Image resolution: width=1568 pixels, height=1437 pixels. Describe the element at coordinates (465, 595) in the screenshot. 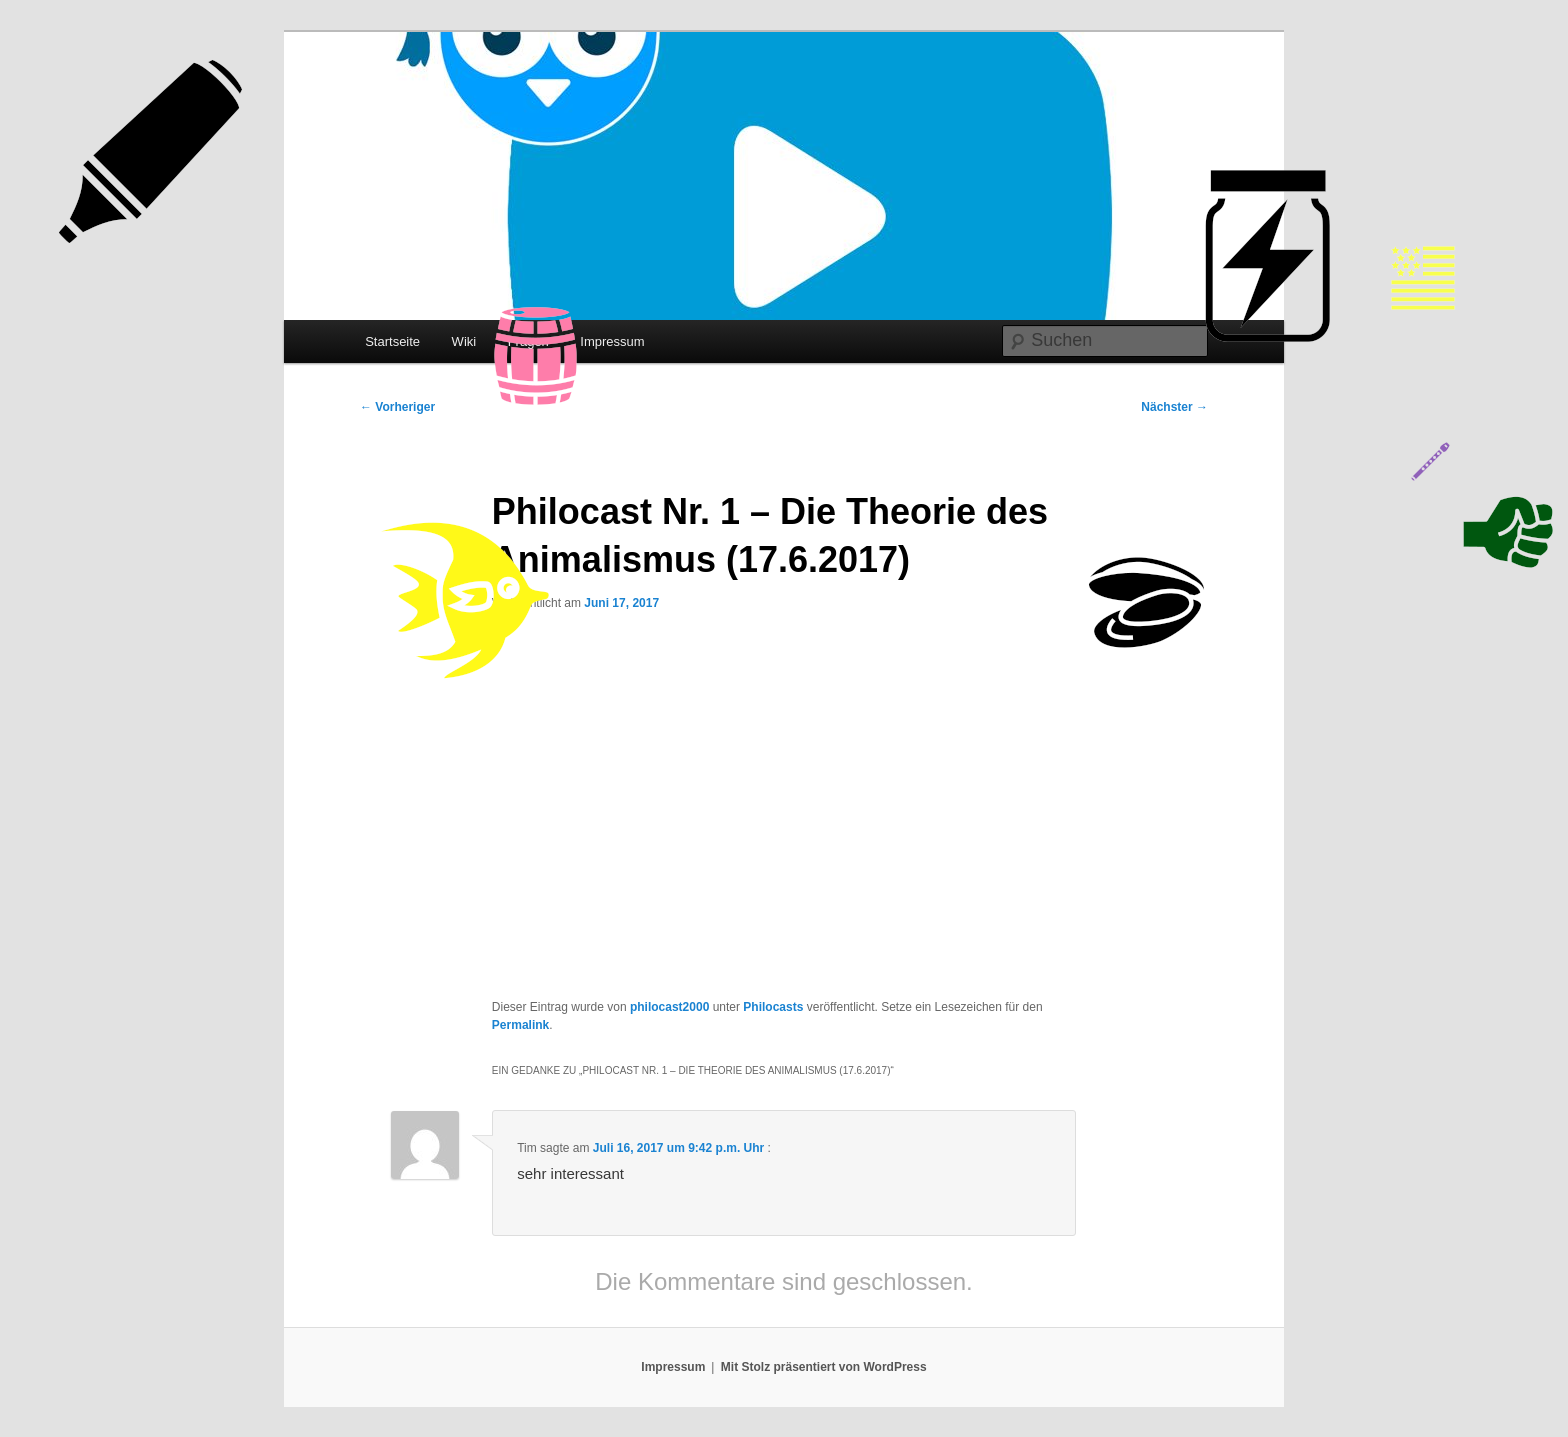

I see `tropical fish icon for aquarium or marine-themed games` at that location.